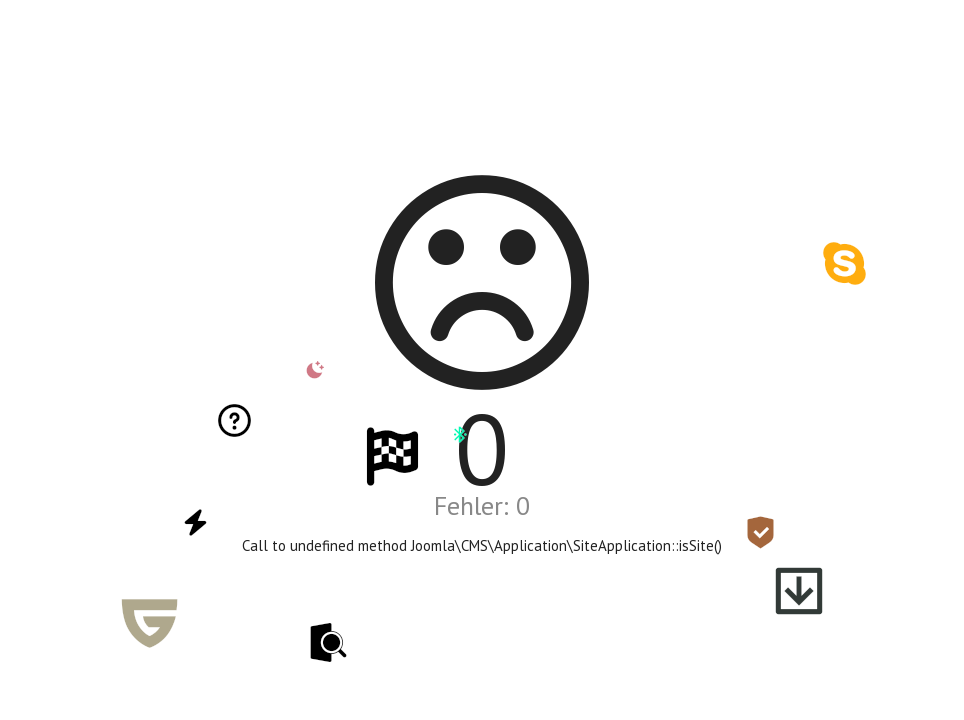 This screenshot has height=720, width=964. Describe the element at coordinates (328, 642) in the screenshot. I see `quick look logo - preview files without opening them` at that location.